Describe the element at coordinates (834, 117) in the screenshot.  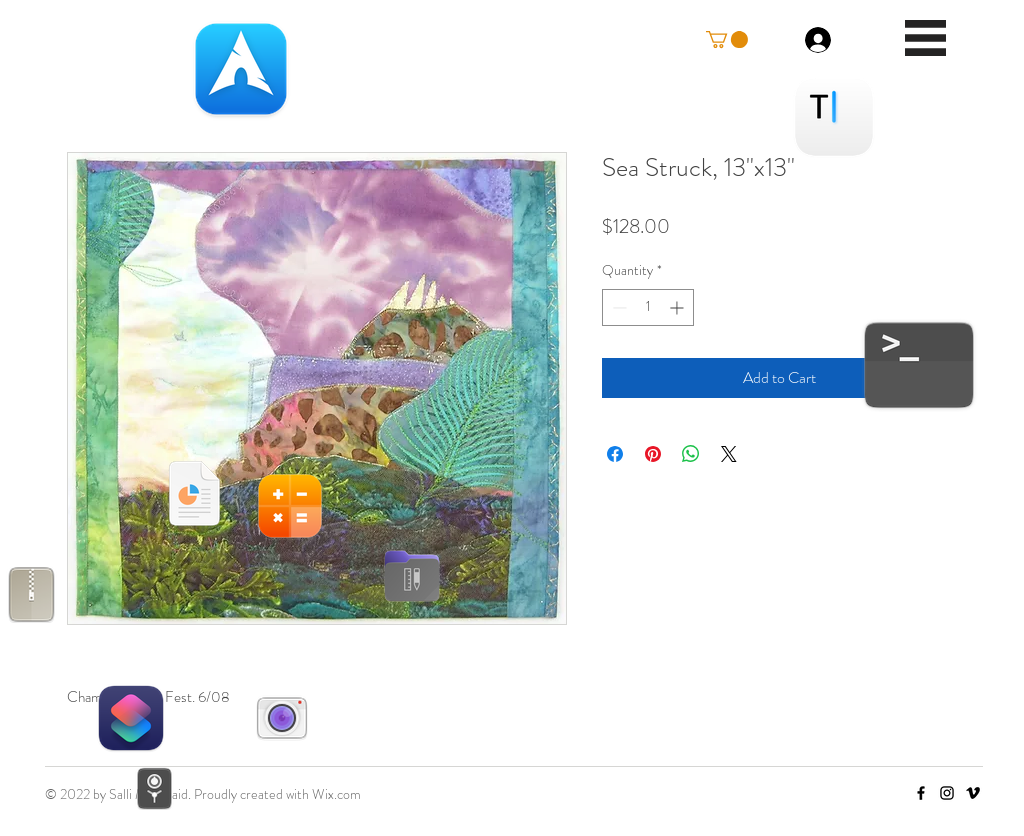
I see `open text editor application` at that location.